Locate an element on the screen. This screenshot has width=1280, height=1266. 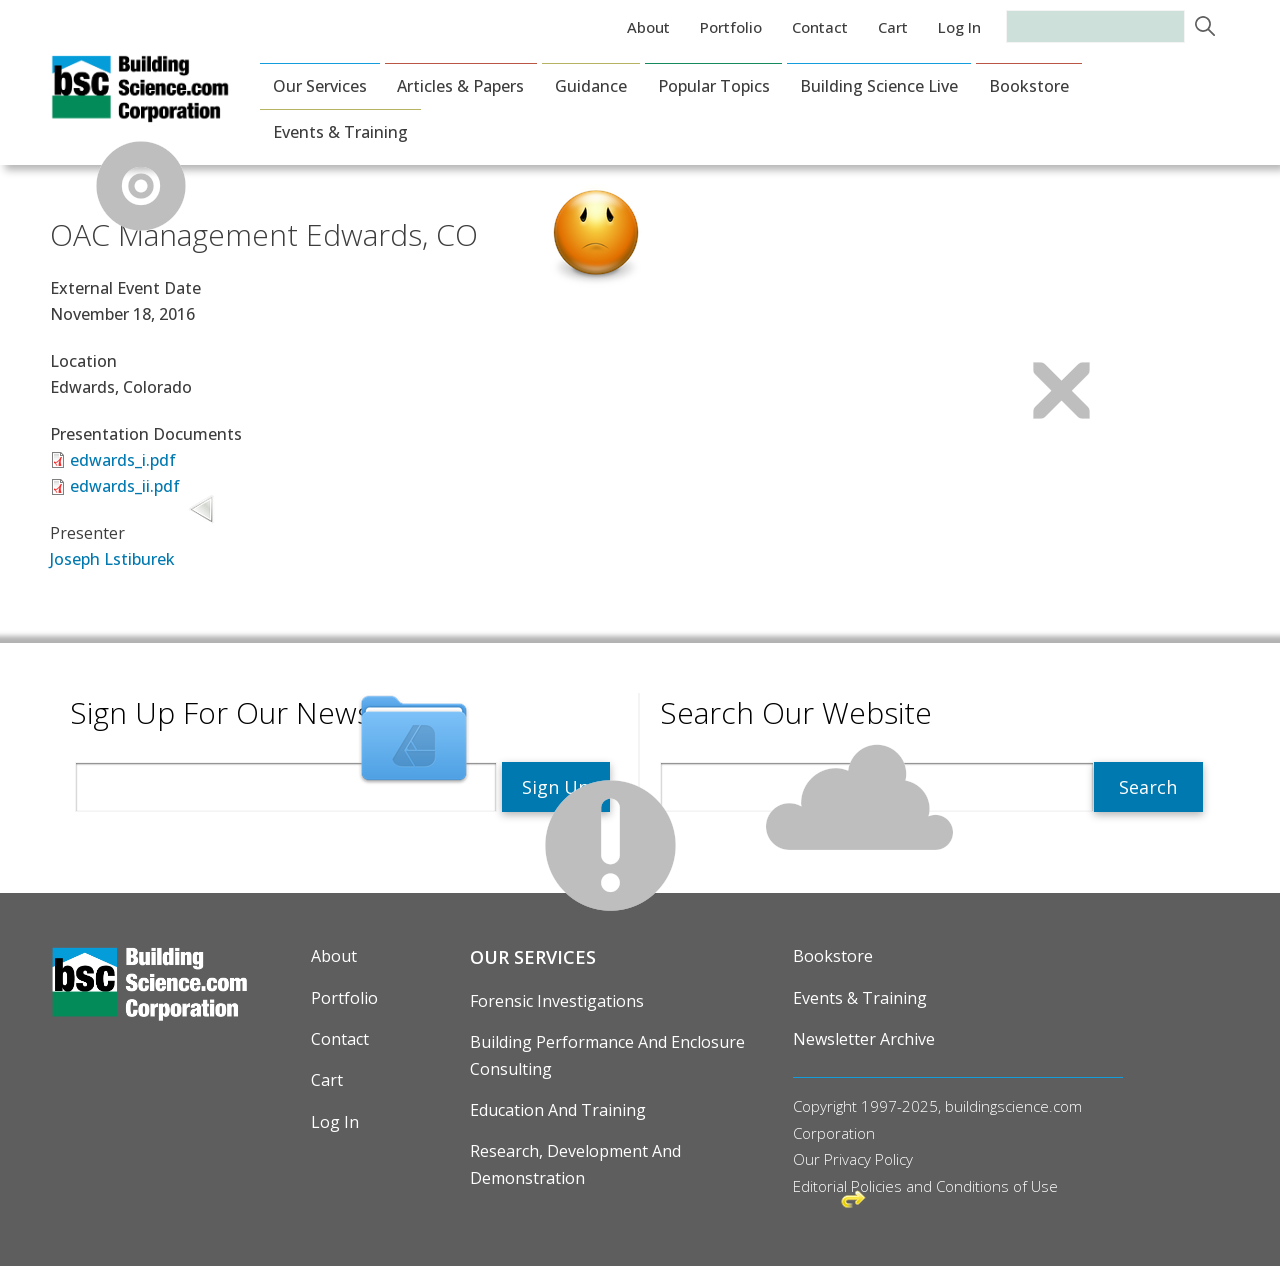
indicates overcast or cloudy weather conditions is located at coordinates (859, 791).